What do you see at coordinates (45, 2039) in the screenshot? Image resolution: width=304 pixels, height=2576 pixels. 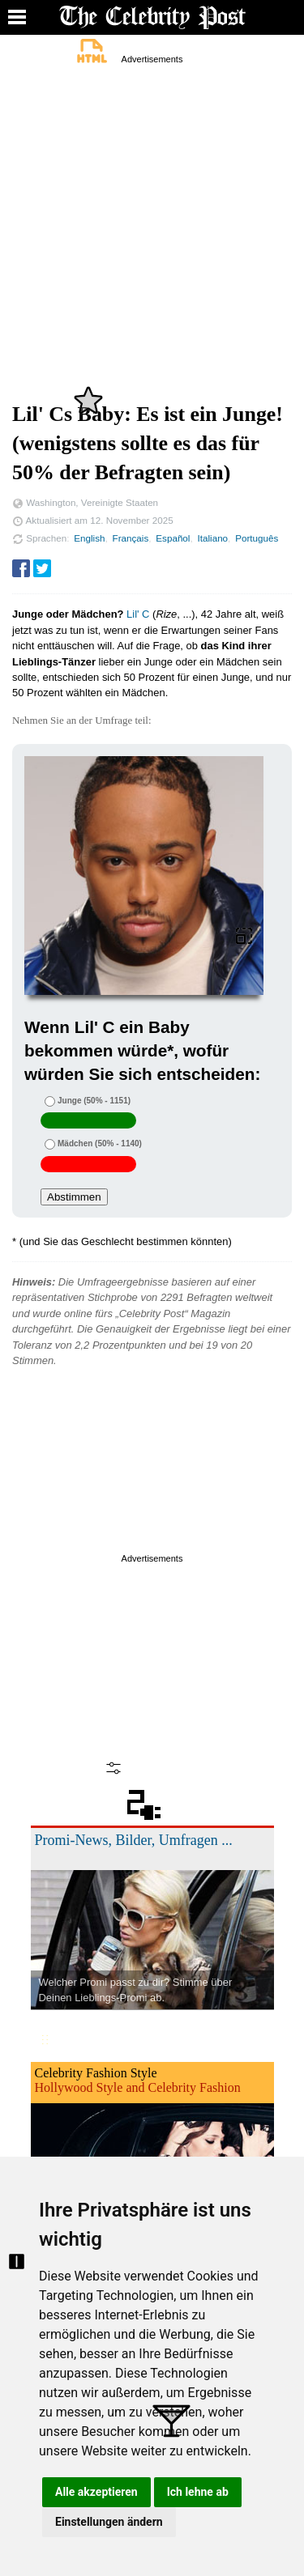 I see `drag to reorder items in a list` at bounding box center [45, 2039].